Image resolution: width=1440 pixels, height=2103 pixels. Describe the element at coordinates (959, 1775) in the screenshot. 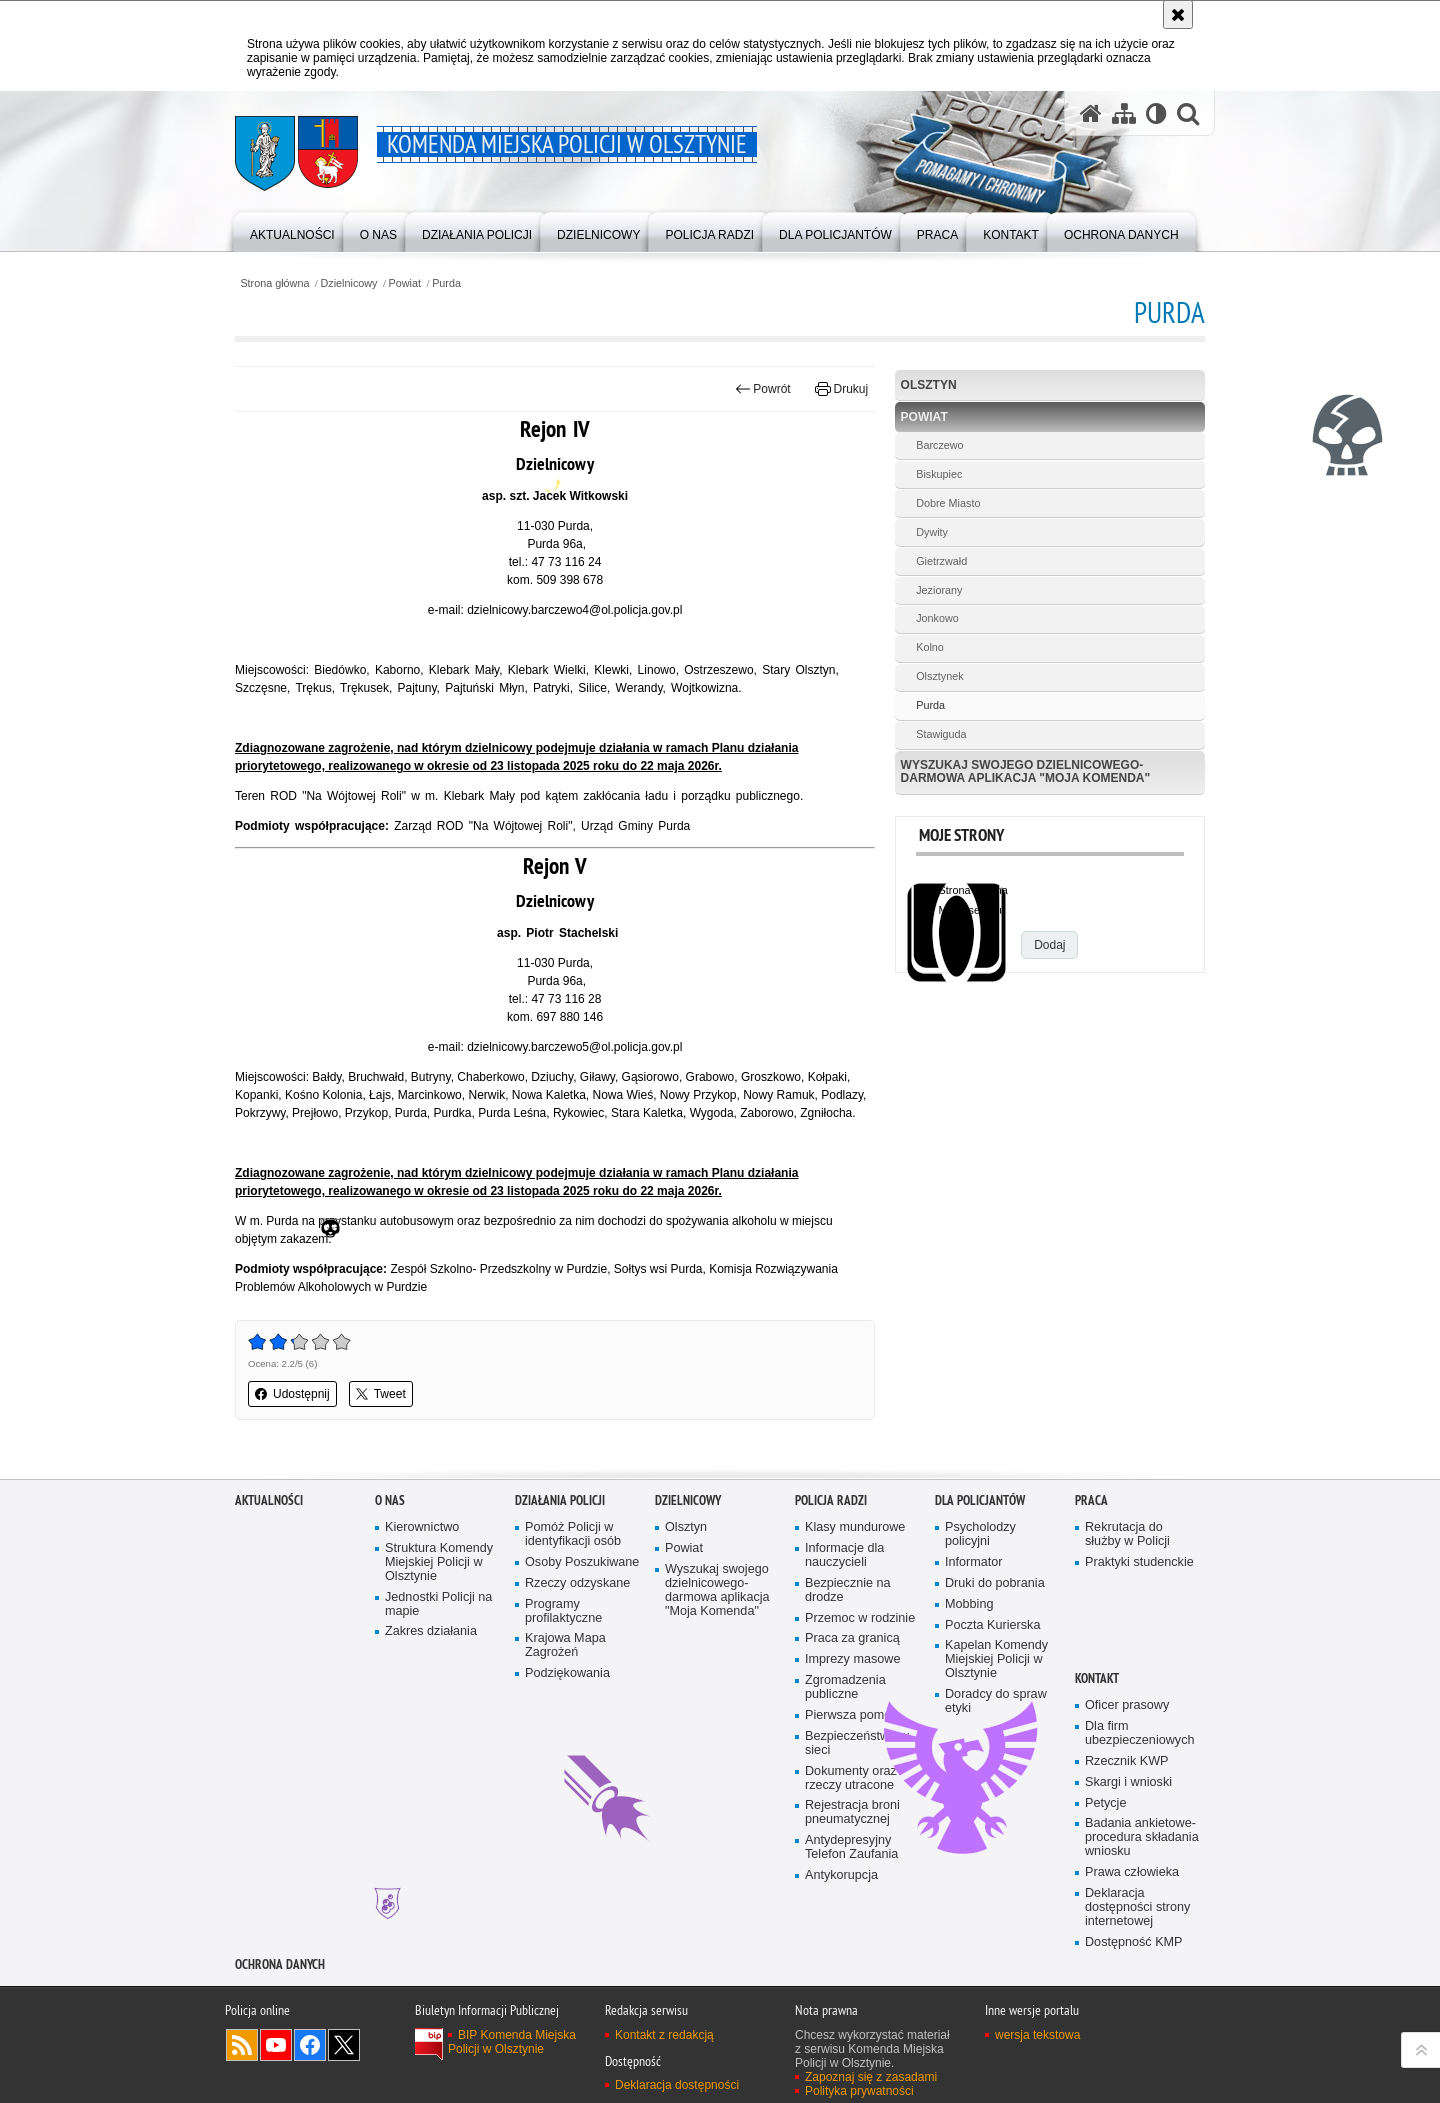

I see `represents a guild, clan, or faction emblem` at that location.